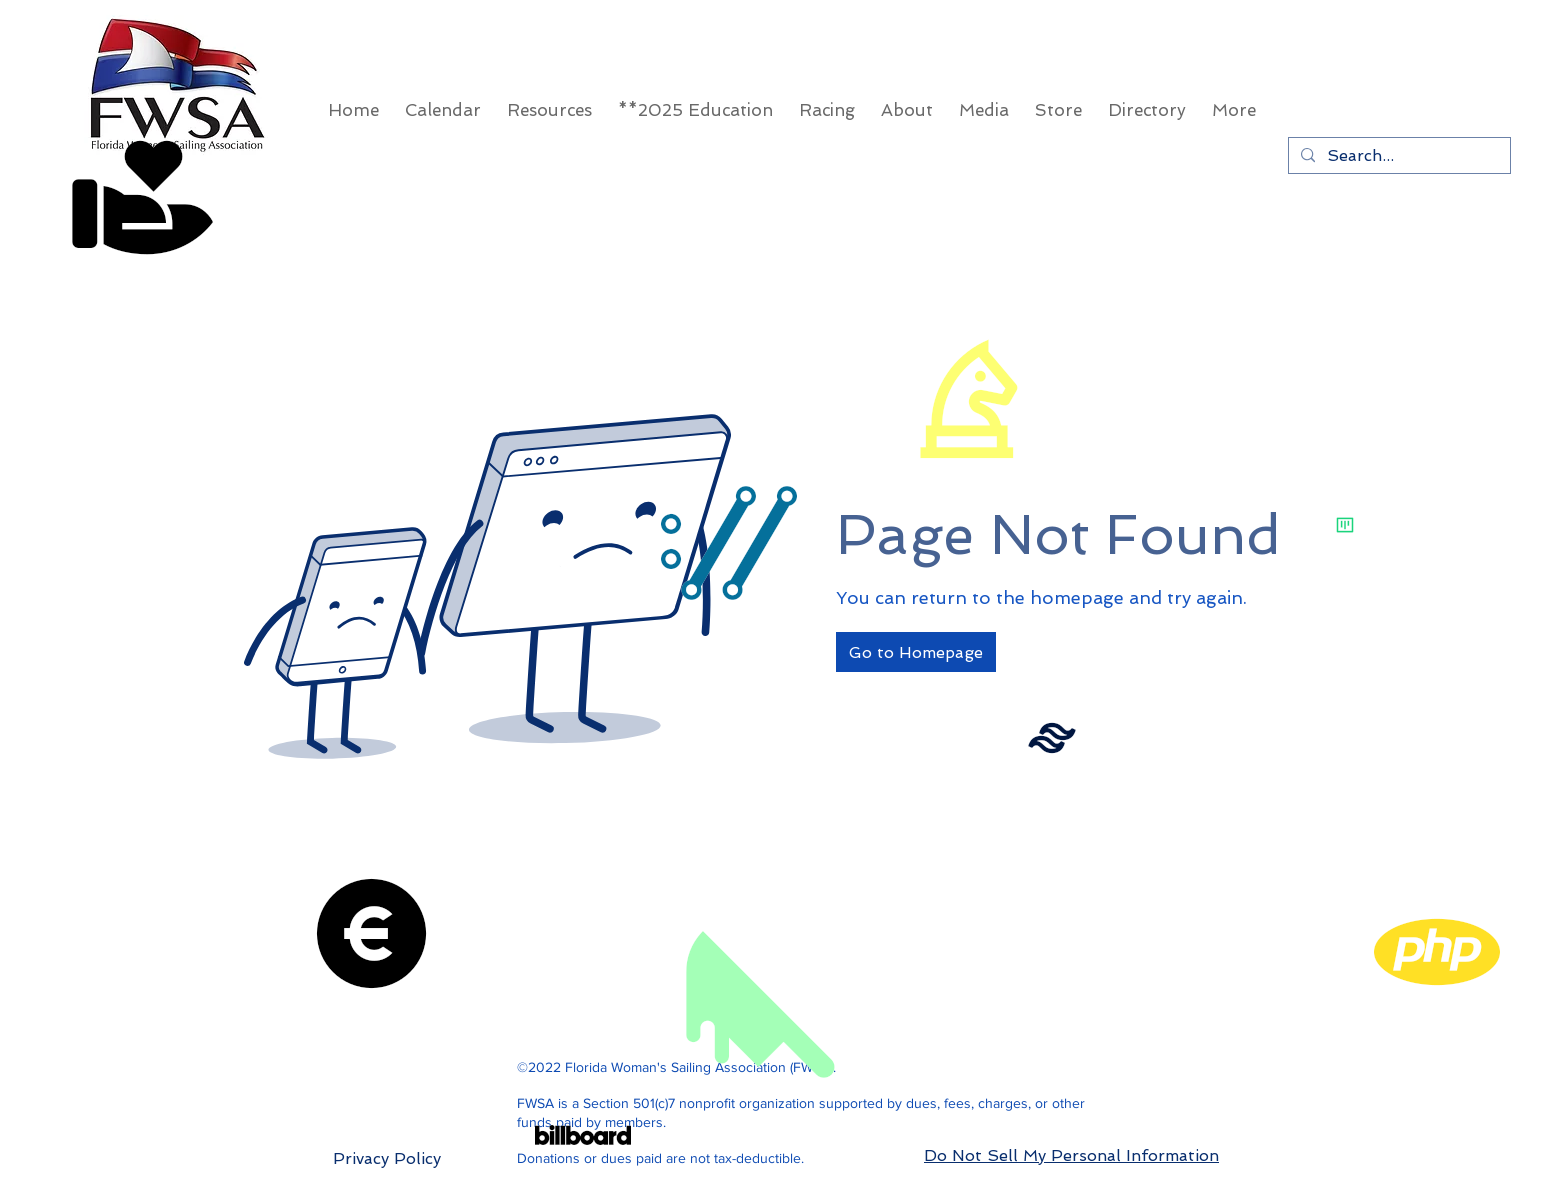  Describe the element at coordinates (1437, 952) in the screenshot. I see `php programming language logo` at that location.